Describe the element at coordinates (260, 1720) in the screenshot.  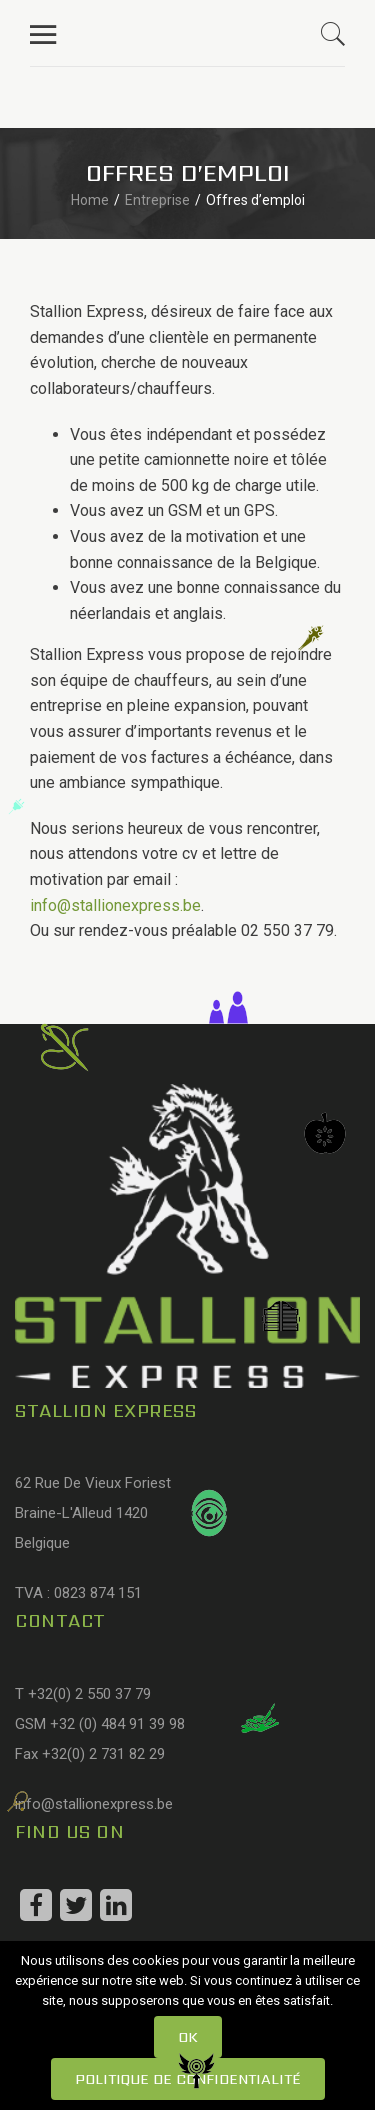
I see `browse charcuterie or appetizer menu options` at that location.